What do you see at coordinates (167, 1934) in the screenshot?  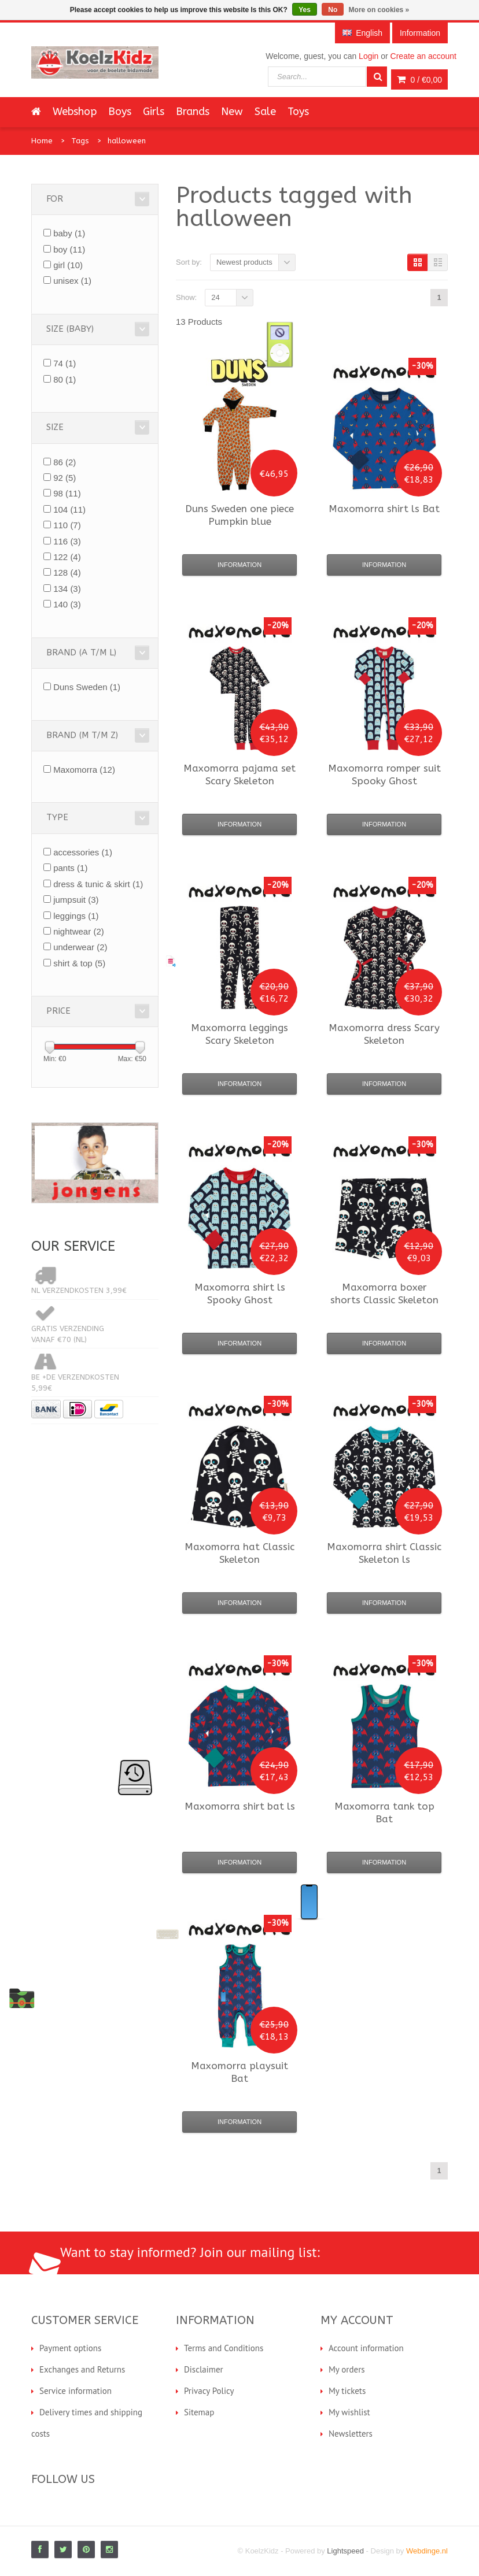 I see `connect a wireless bluetooth keyboard` at bounding box center [167, 1934].